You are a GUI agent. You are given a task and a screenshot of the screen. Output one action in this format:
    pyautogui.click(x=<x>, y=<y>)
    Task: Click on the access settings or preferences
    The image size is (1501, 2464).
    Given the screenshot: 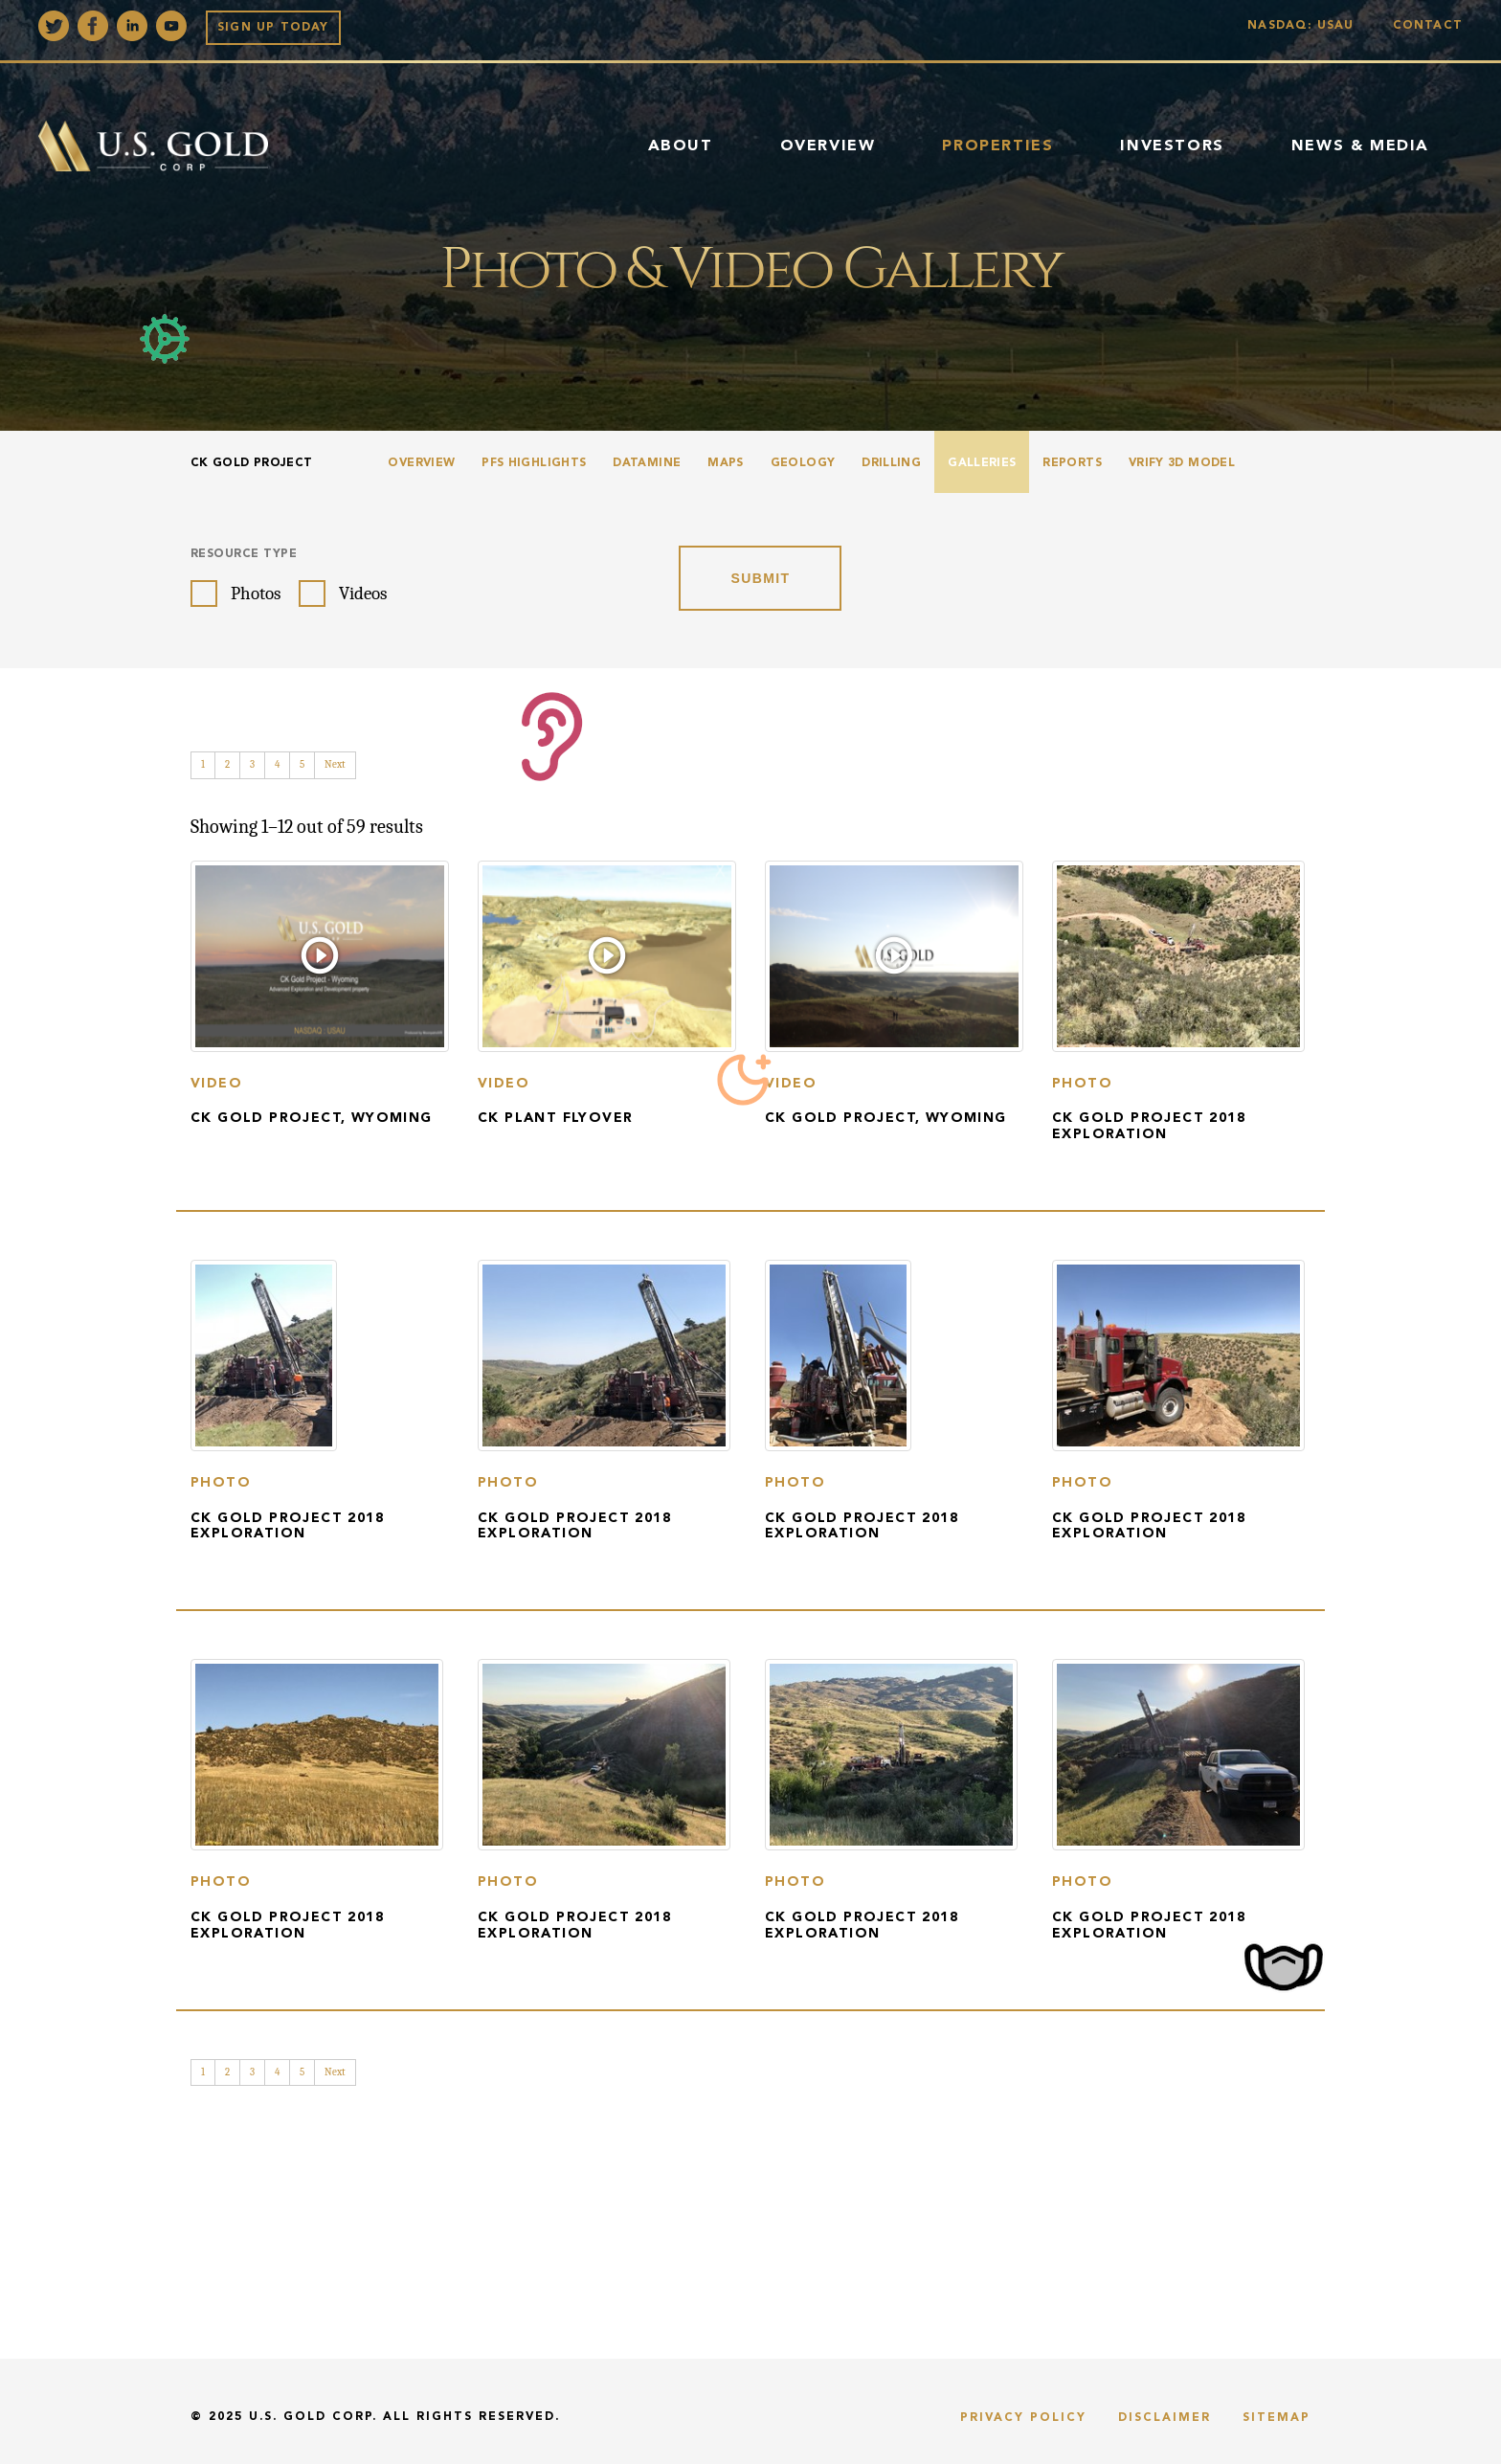 What is the action you would take?
    pyautogui.click(x=165, y=339)
    